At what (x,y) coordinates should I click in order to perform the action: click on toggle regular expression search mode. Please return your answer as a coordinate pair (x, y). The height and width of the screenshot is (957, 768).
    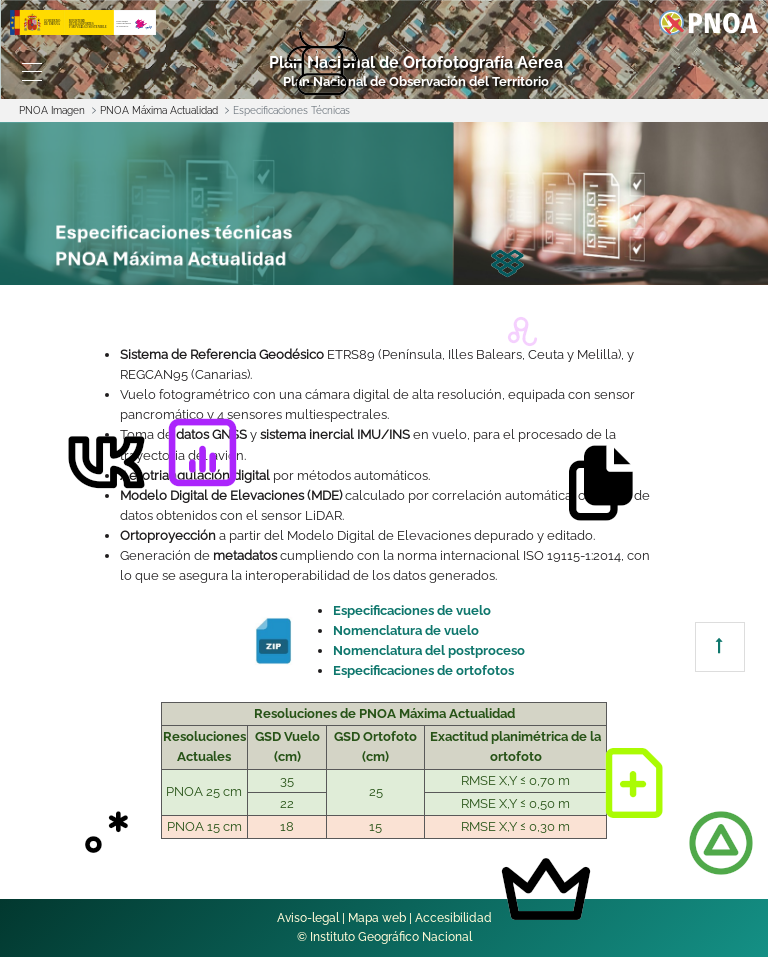
    Looking at the image, I should click on (106, 831).